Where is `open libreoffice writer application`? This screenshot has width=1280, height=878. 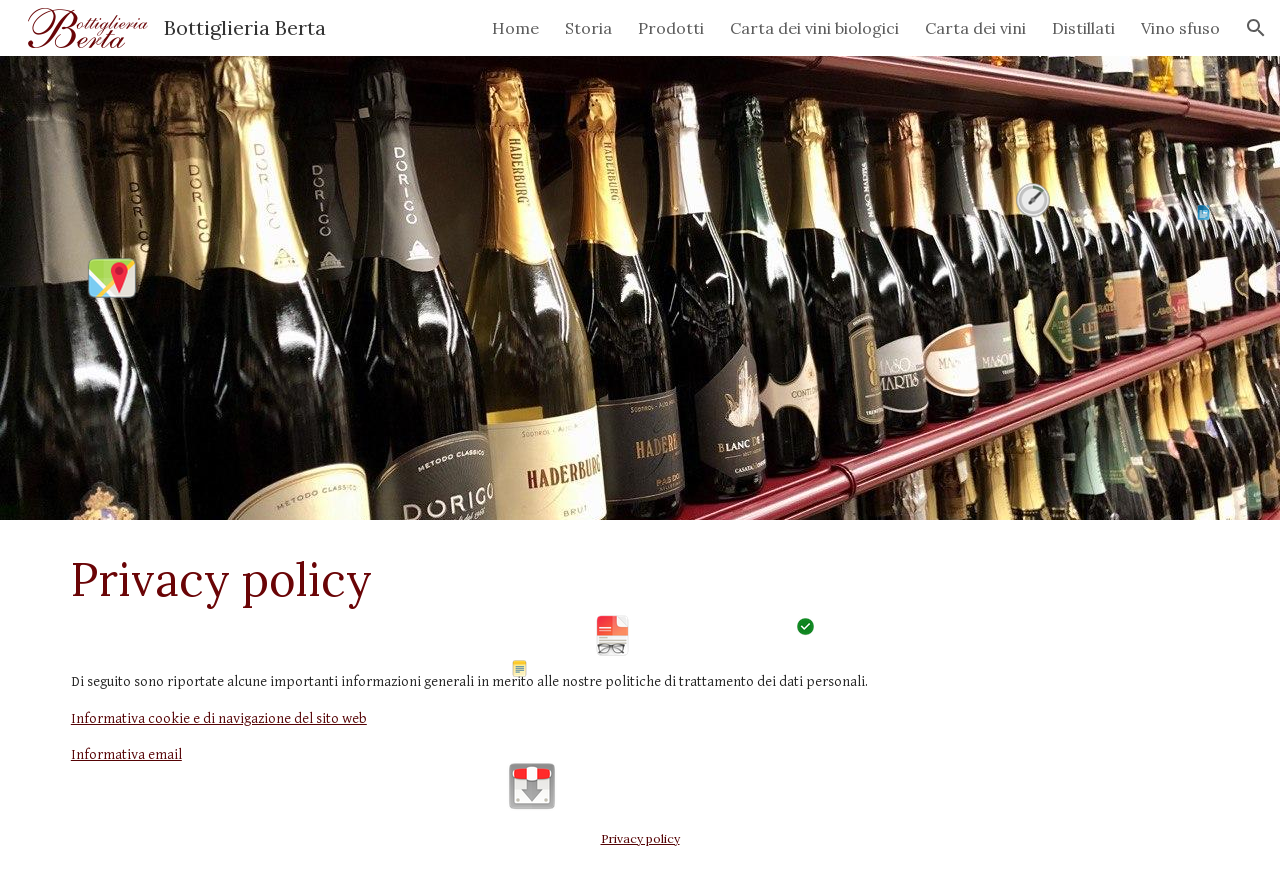 open libreoffice writer application is located at coordinates (1203, 212).